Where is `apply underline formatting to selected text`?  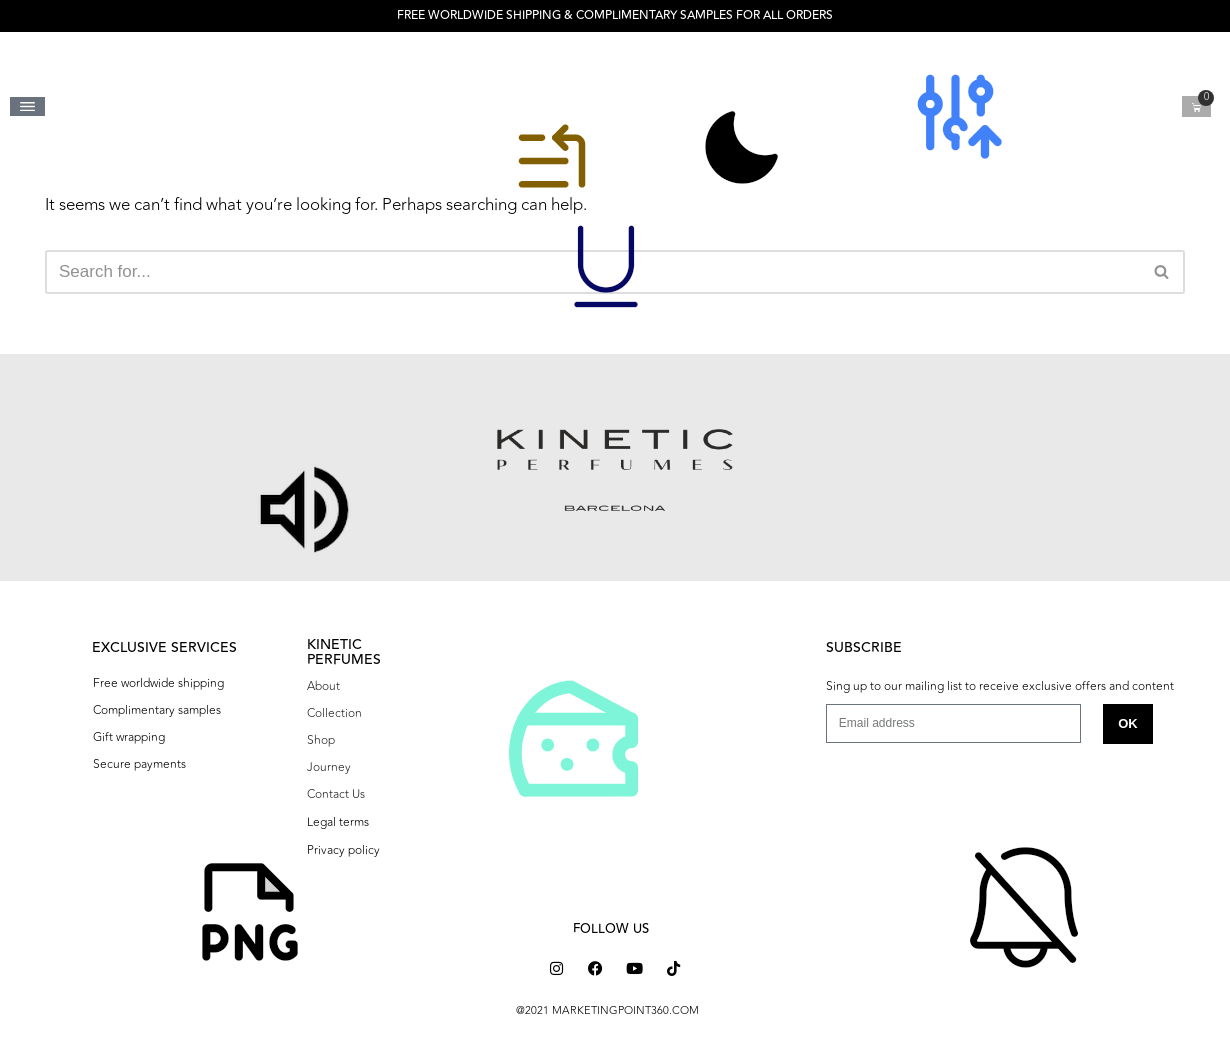 apply underline formatting to selected text is located at coordinates (606, 261).